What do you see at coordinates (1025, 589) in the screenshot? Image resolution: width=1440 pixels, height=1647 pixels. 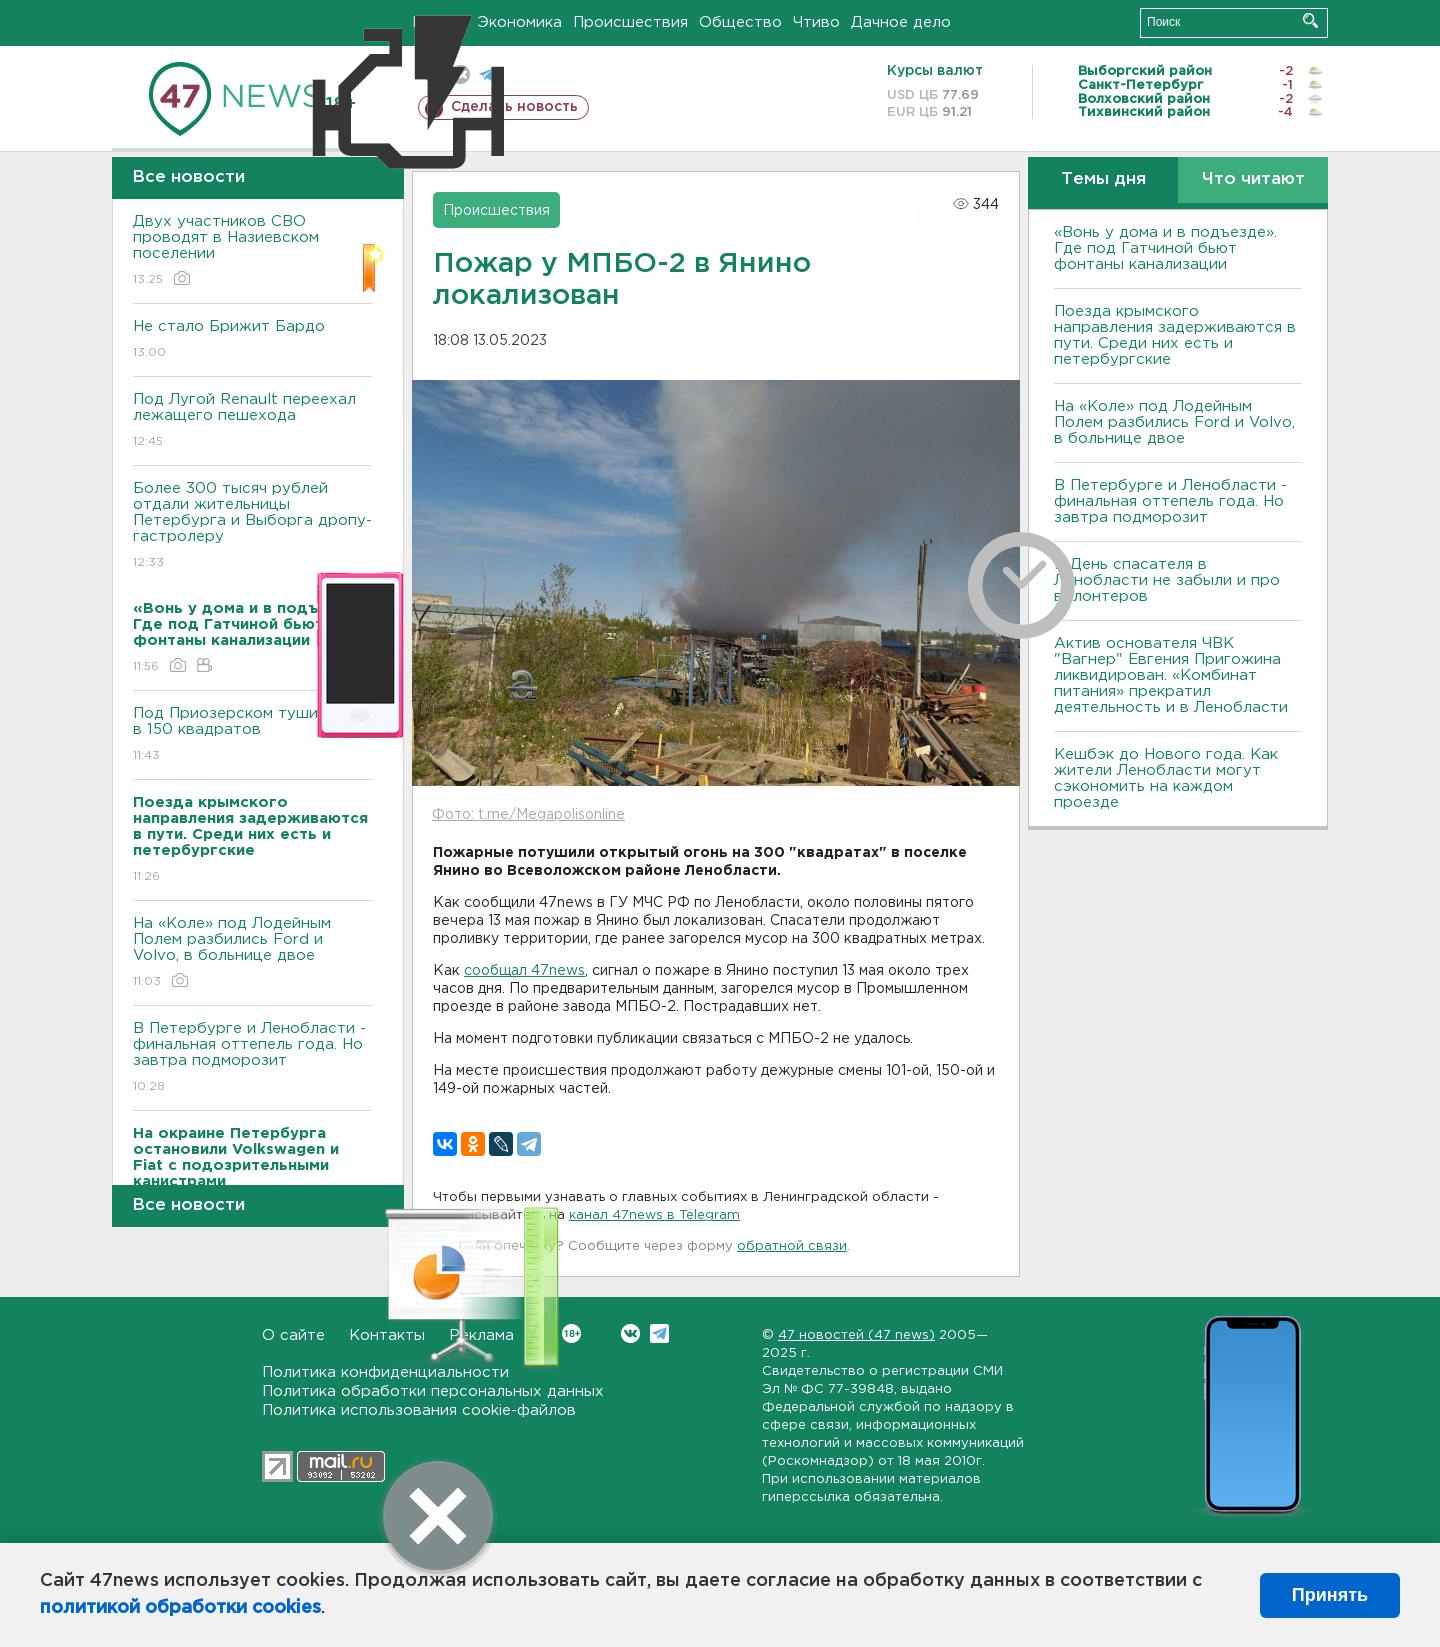 I see `view recently opened documents` at bounding box center [1025, 589].